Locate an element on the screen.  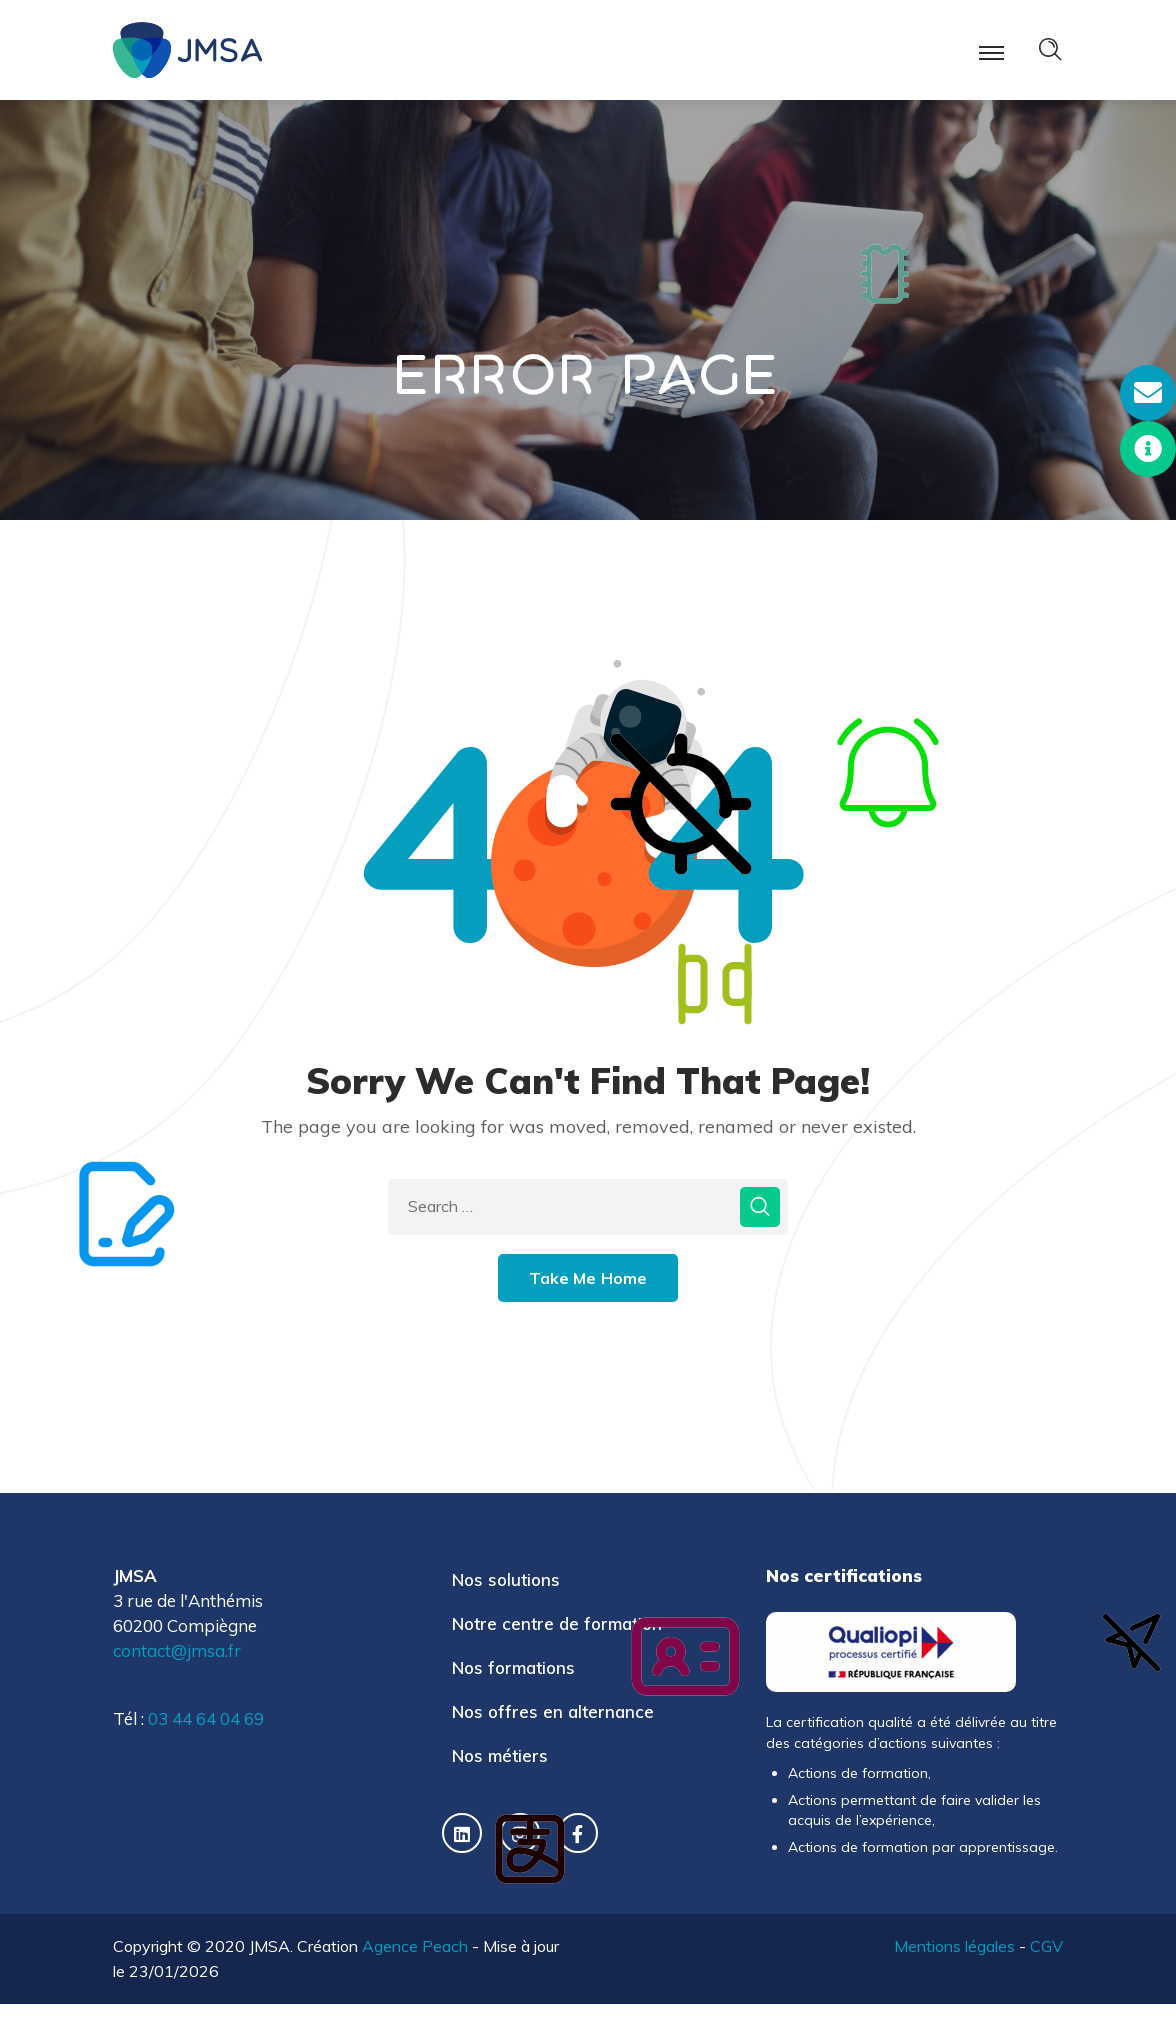
indicates new notifications or alerts is located at coordinates (888, 775).